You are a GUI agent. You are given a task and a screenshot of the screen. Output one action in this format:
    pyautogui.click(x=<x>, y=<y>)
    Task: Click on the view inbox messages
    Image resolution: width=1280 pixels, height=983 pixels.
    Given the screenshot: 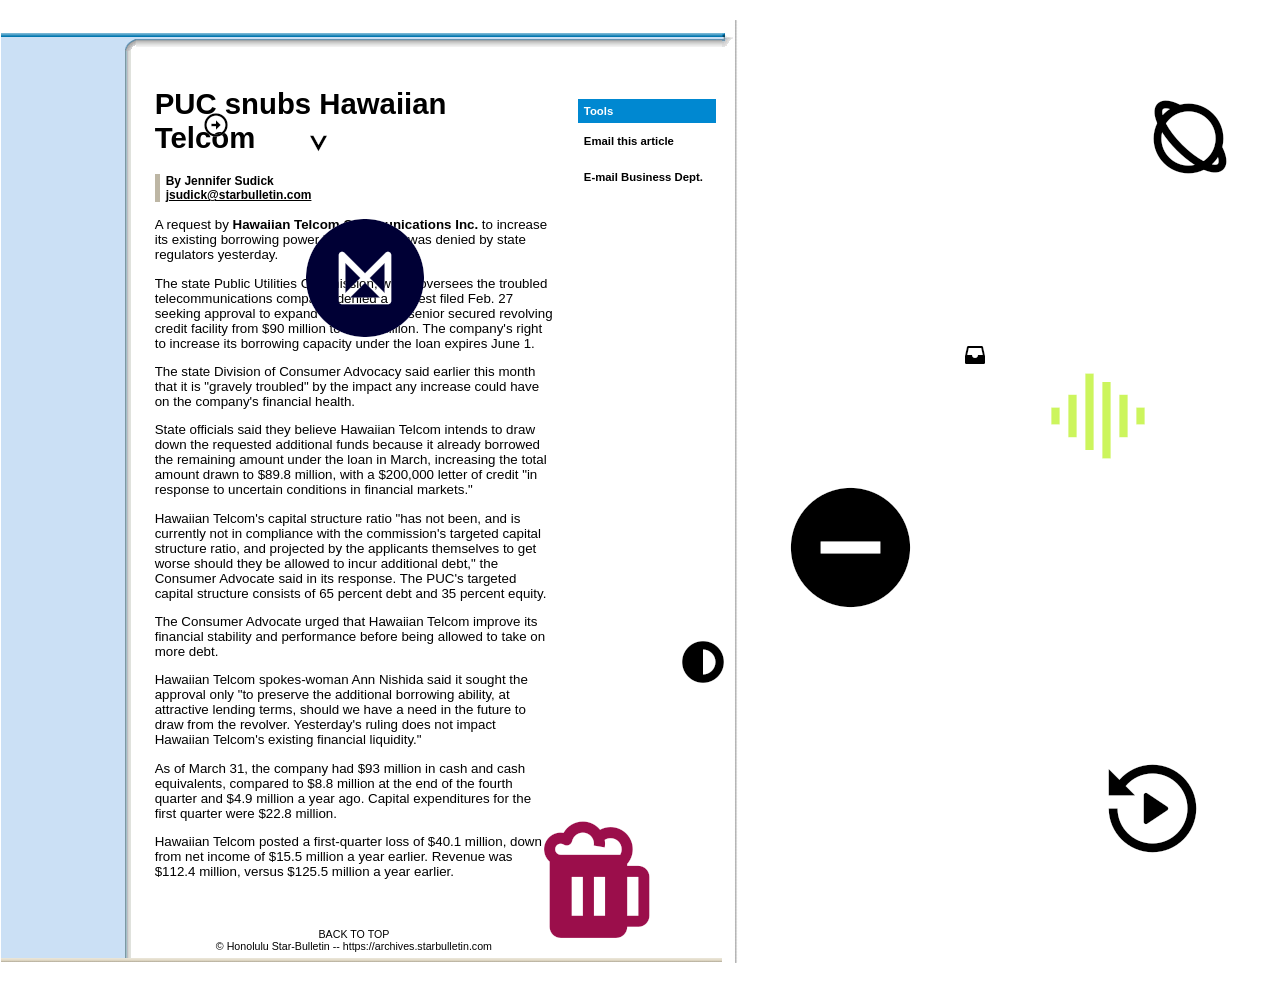 What is the action you would take?
    pyautogui.click(x=975, y=355)
    